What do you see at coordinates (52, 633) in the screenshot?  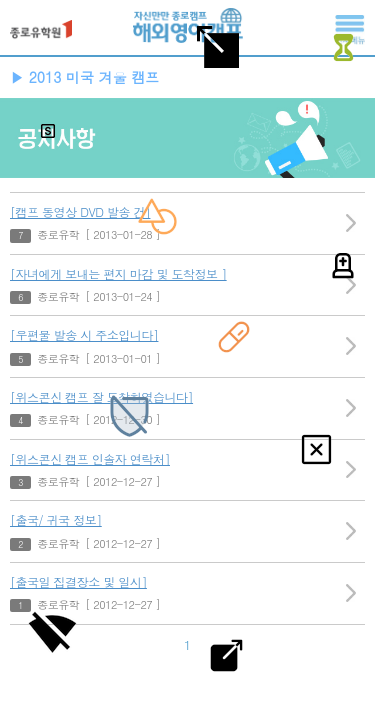 I see `indicates wifi is disabled or unavailable` at bounding box center [52, 633].